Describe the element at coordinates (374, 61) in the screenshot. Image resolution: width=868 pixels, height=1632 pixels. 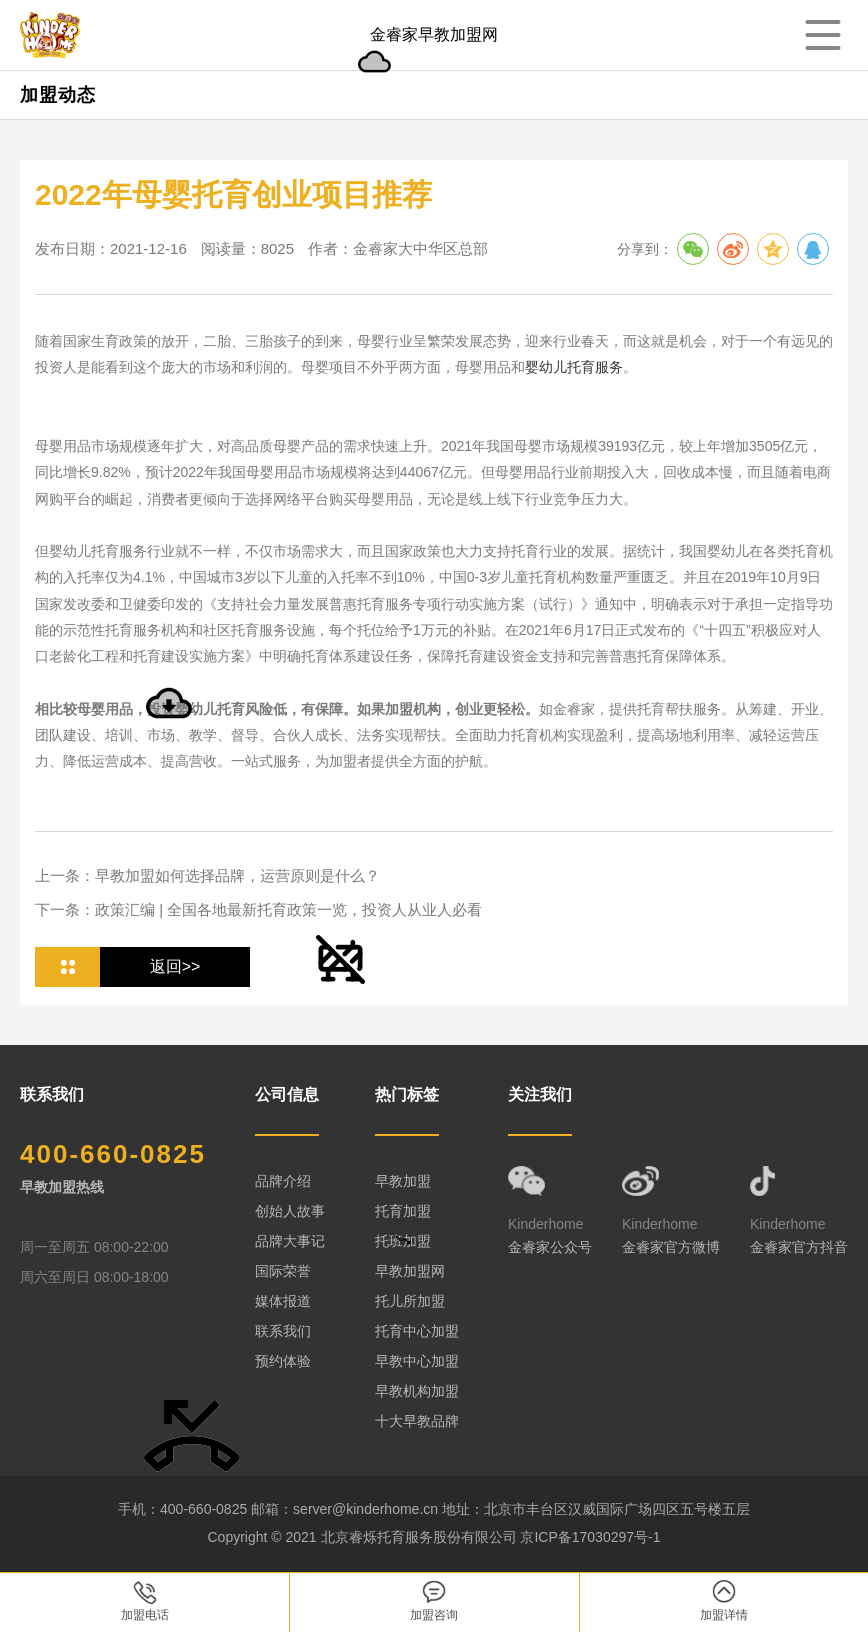
I see `access cloud storage` at that location.